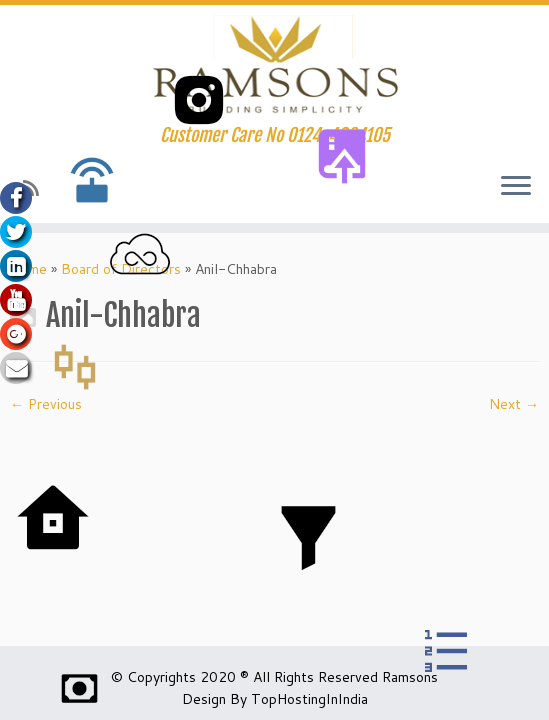  What do you see at coordinates (342, 155) in the screenshot?
I see `view commit history for a repository` at bounding box center [342, 155].